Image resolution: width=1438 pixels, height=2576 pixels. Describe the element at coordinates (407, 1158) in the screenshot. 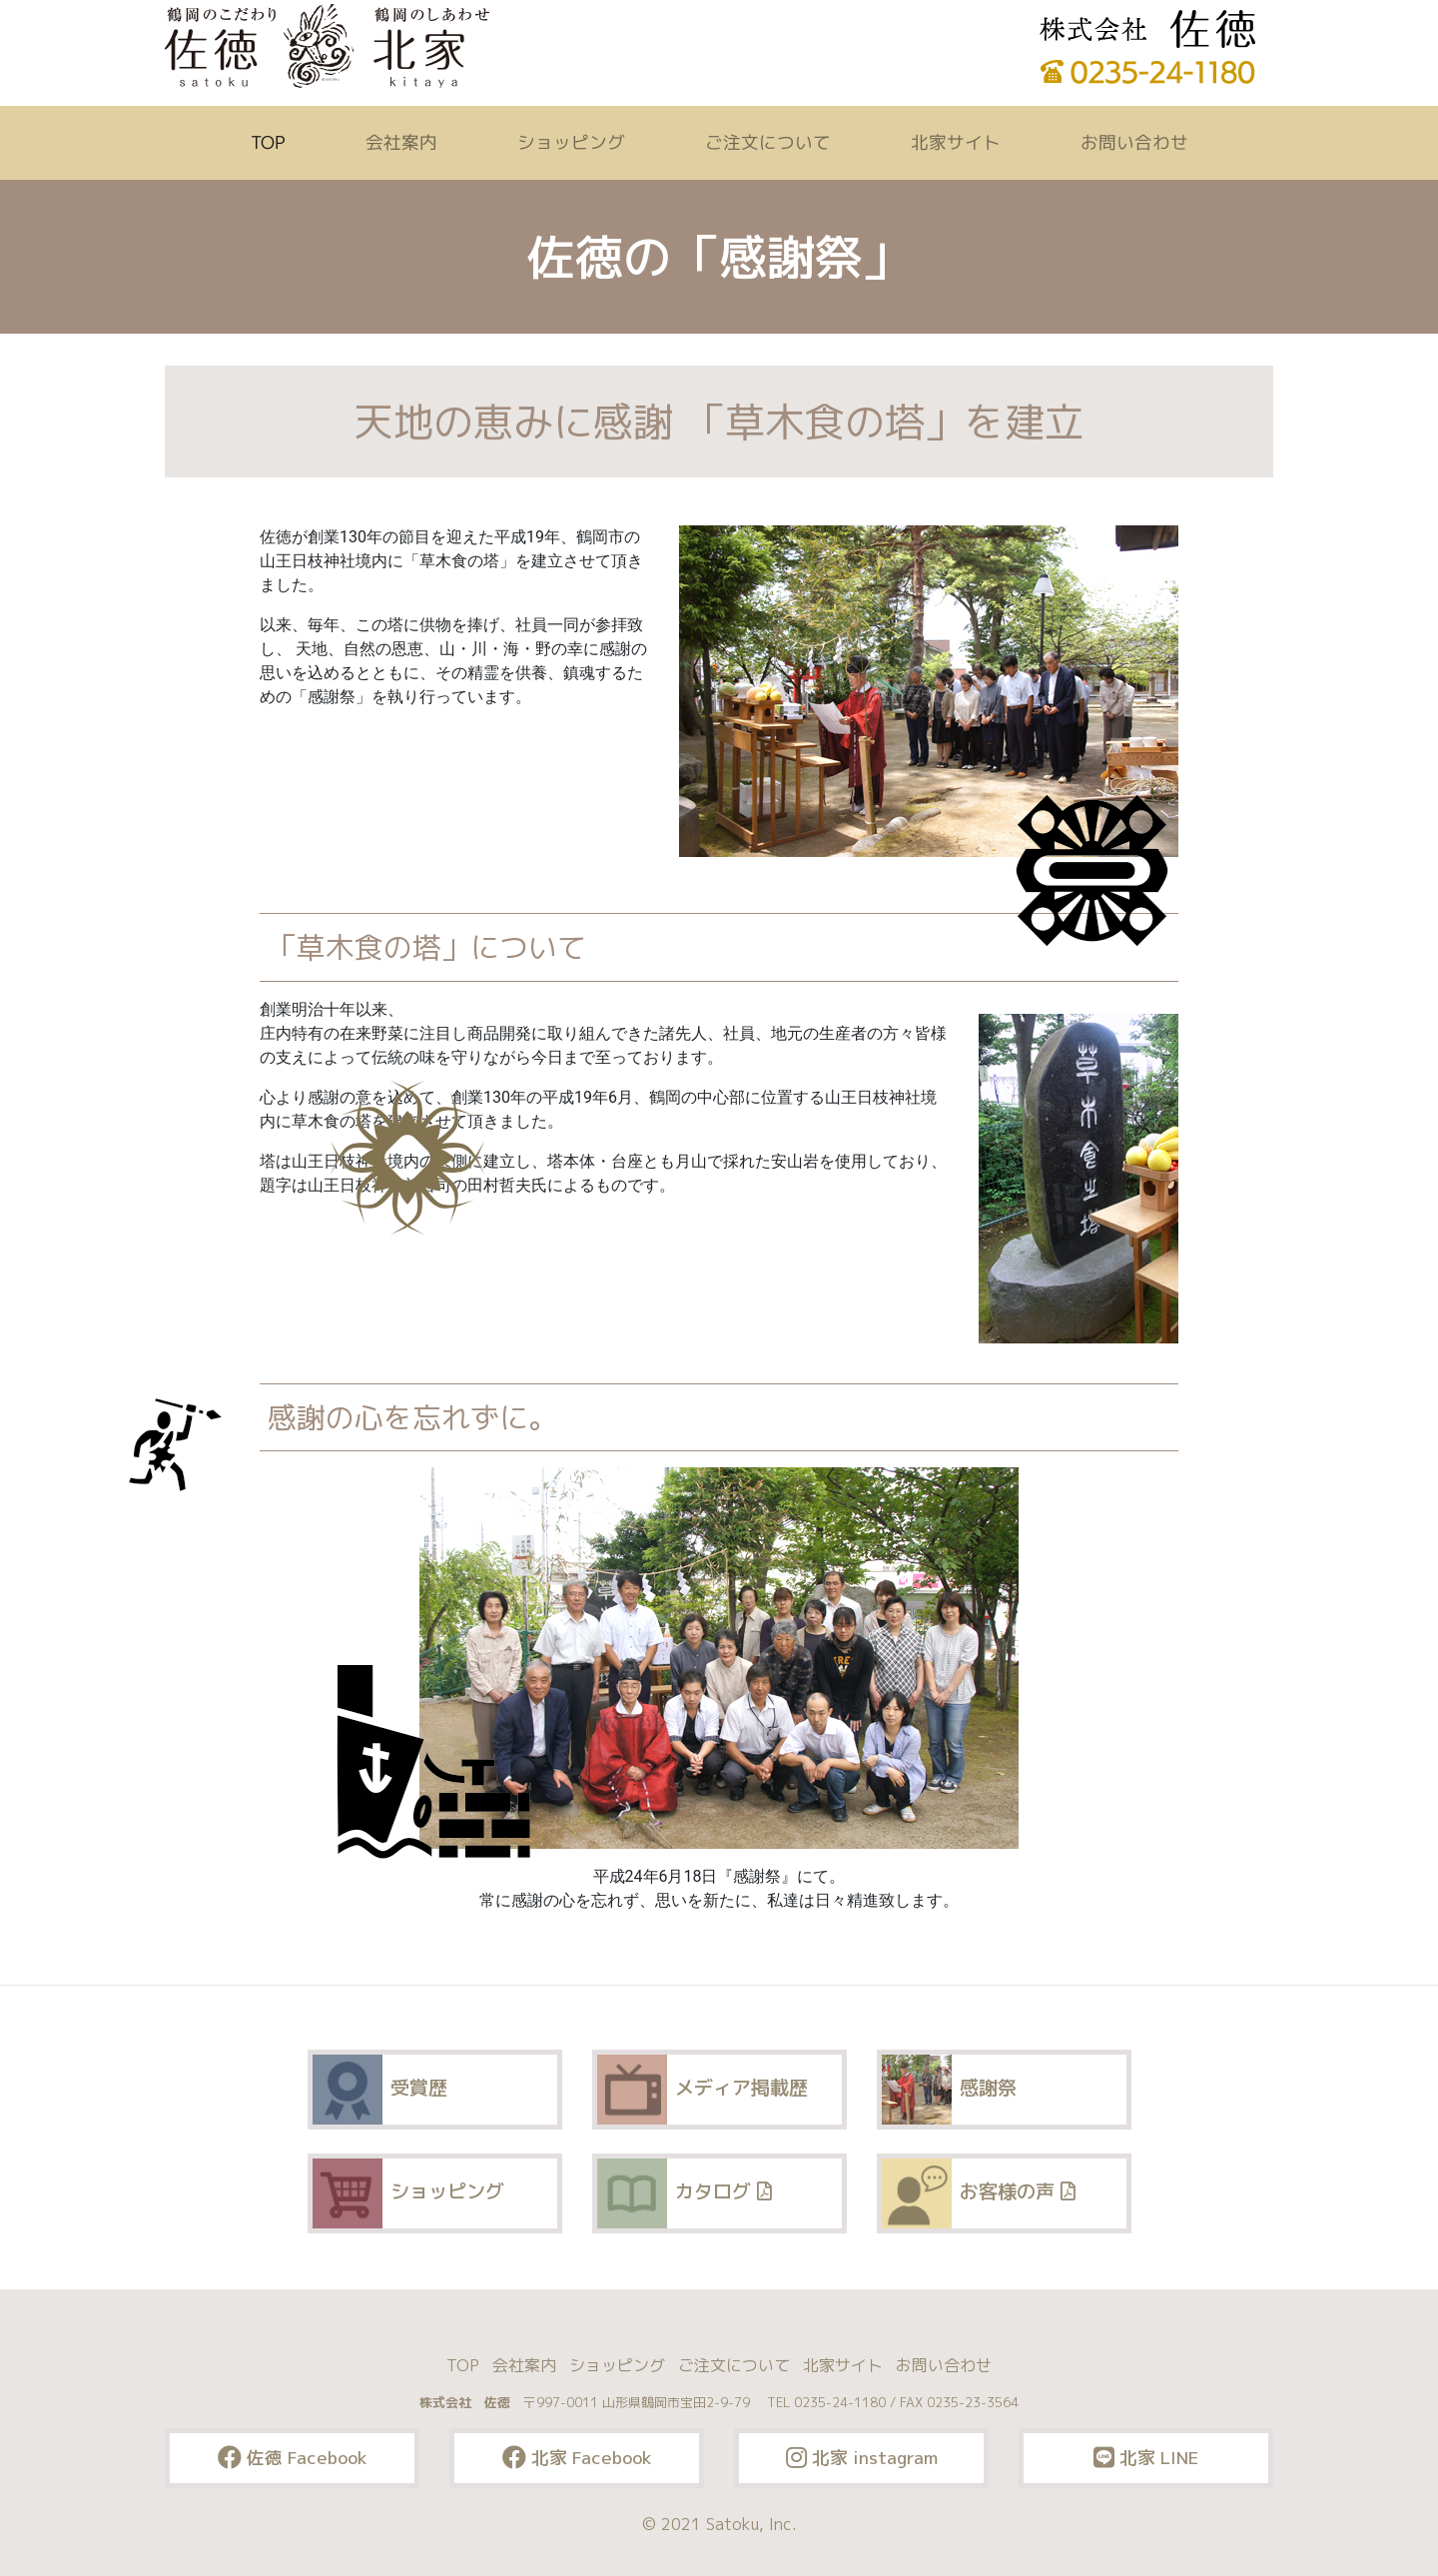

I see `decorative design element or divider` at that location.